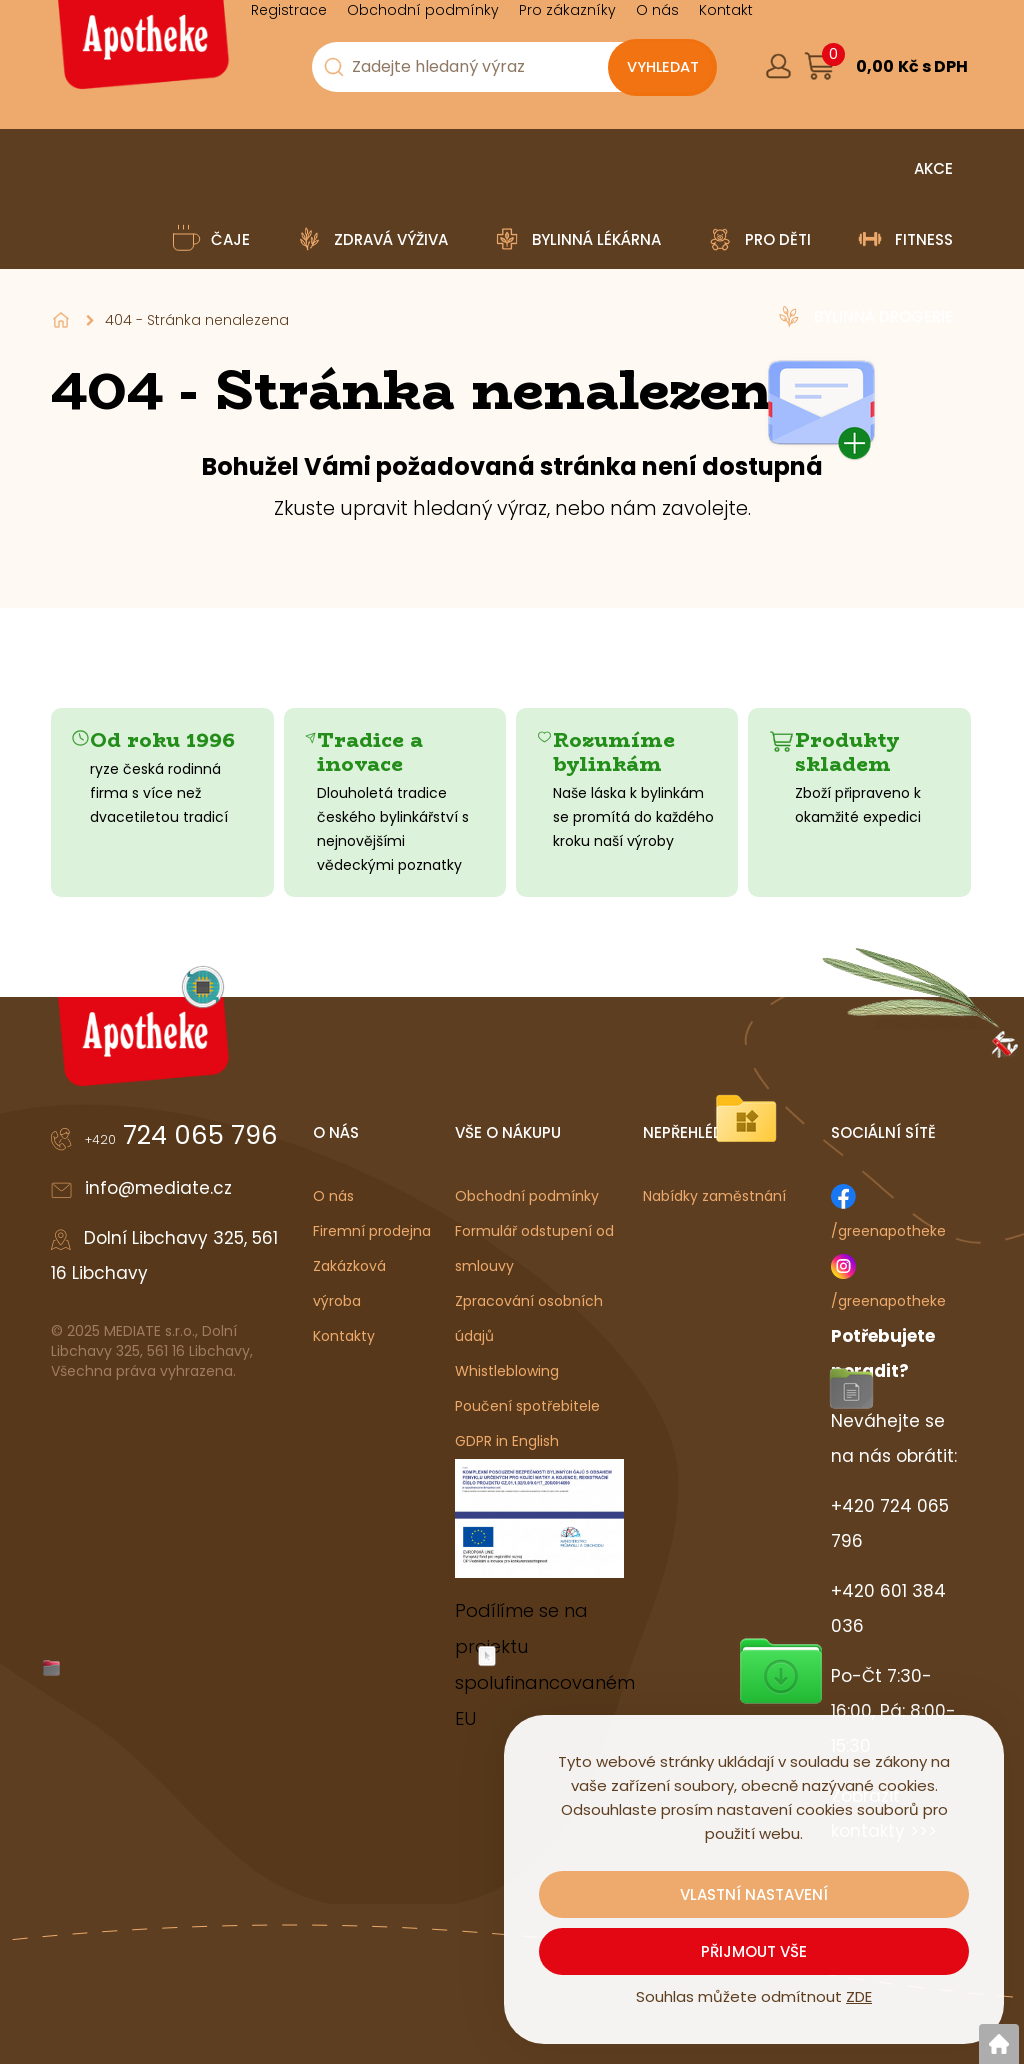  What do you see at coordinates (746, 1120) in the screenshot?
I see `open the apps folder` at bounding box center [746, 1120].